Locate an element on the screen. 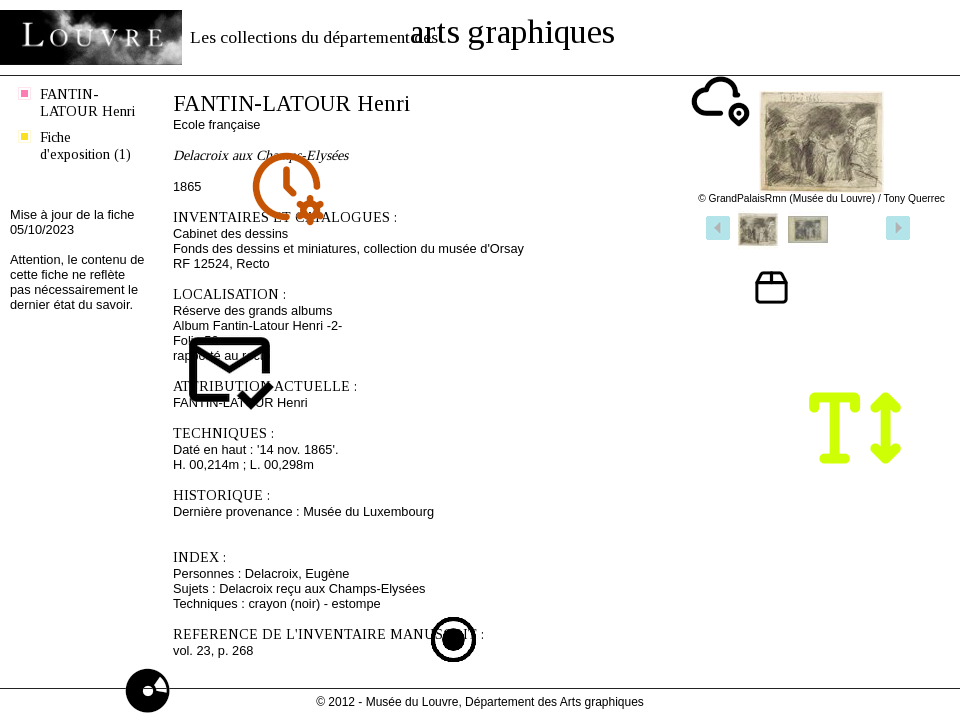 This screenshot has width=960, height=720. view package or shipment details is located at coordinates (771, 287).